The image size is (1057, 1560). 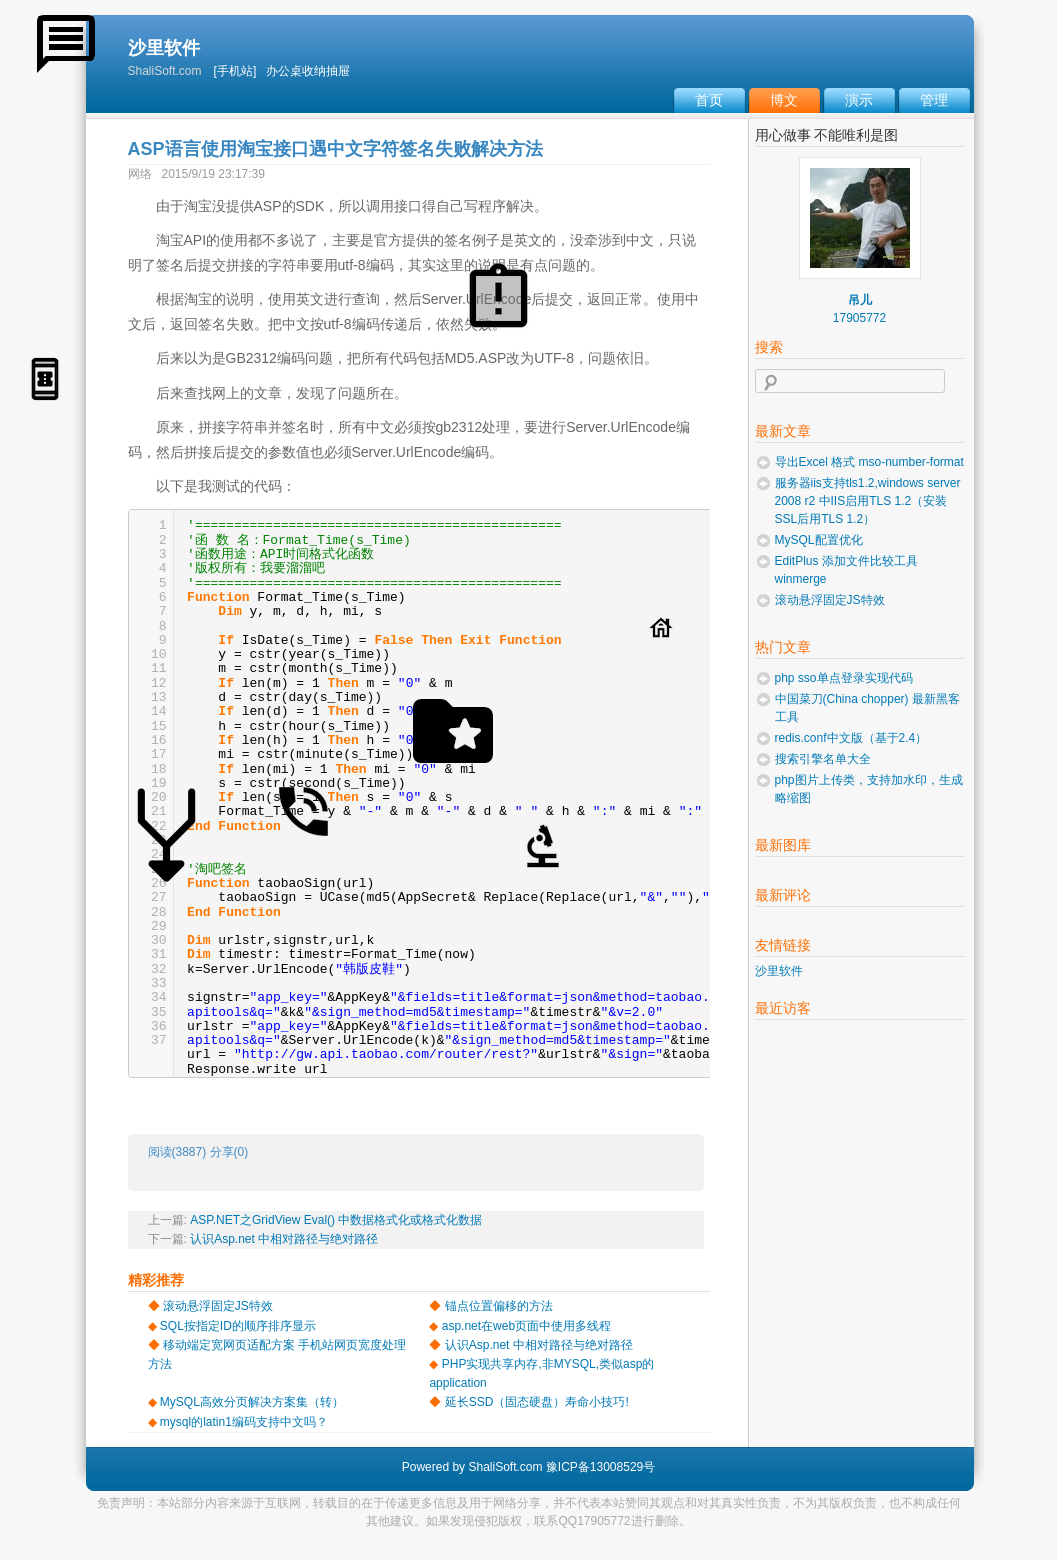 What do you see at coordinates (661, 628) in the screenshot?
I see `go to home screen` at bounding box center [661, 628].